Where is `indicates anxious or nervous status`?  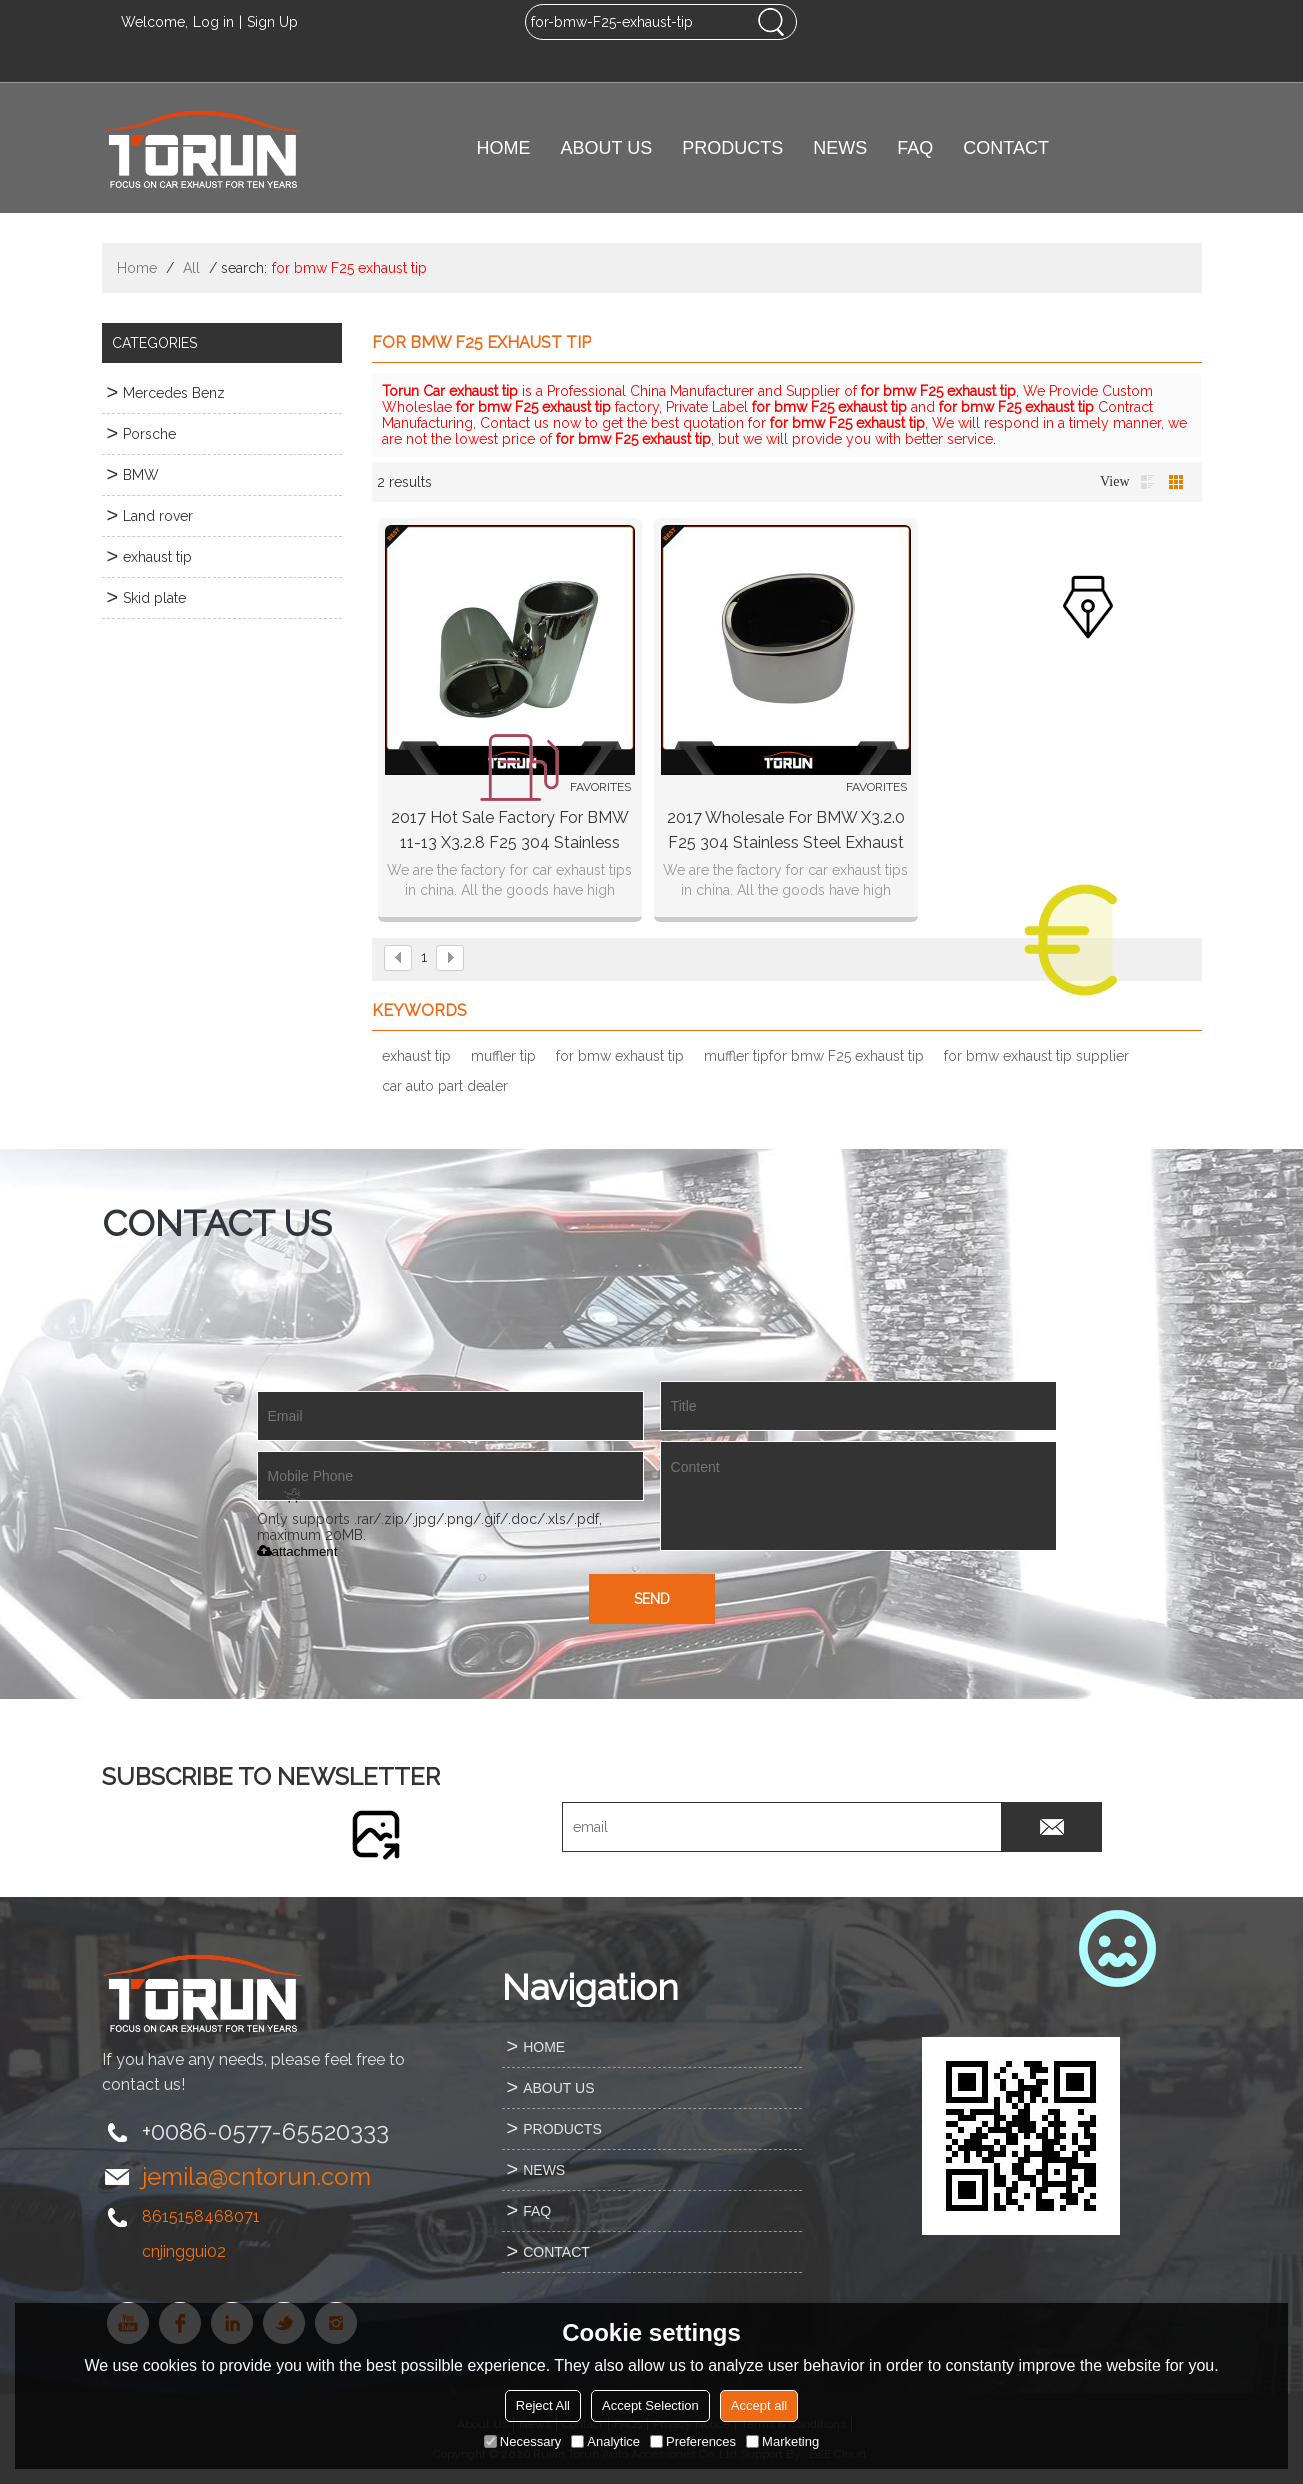
indicates anxious or nervous status is located at coordinates (1117, 1948).